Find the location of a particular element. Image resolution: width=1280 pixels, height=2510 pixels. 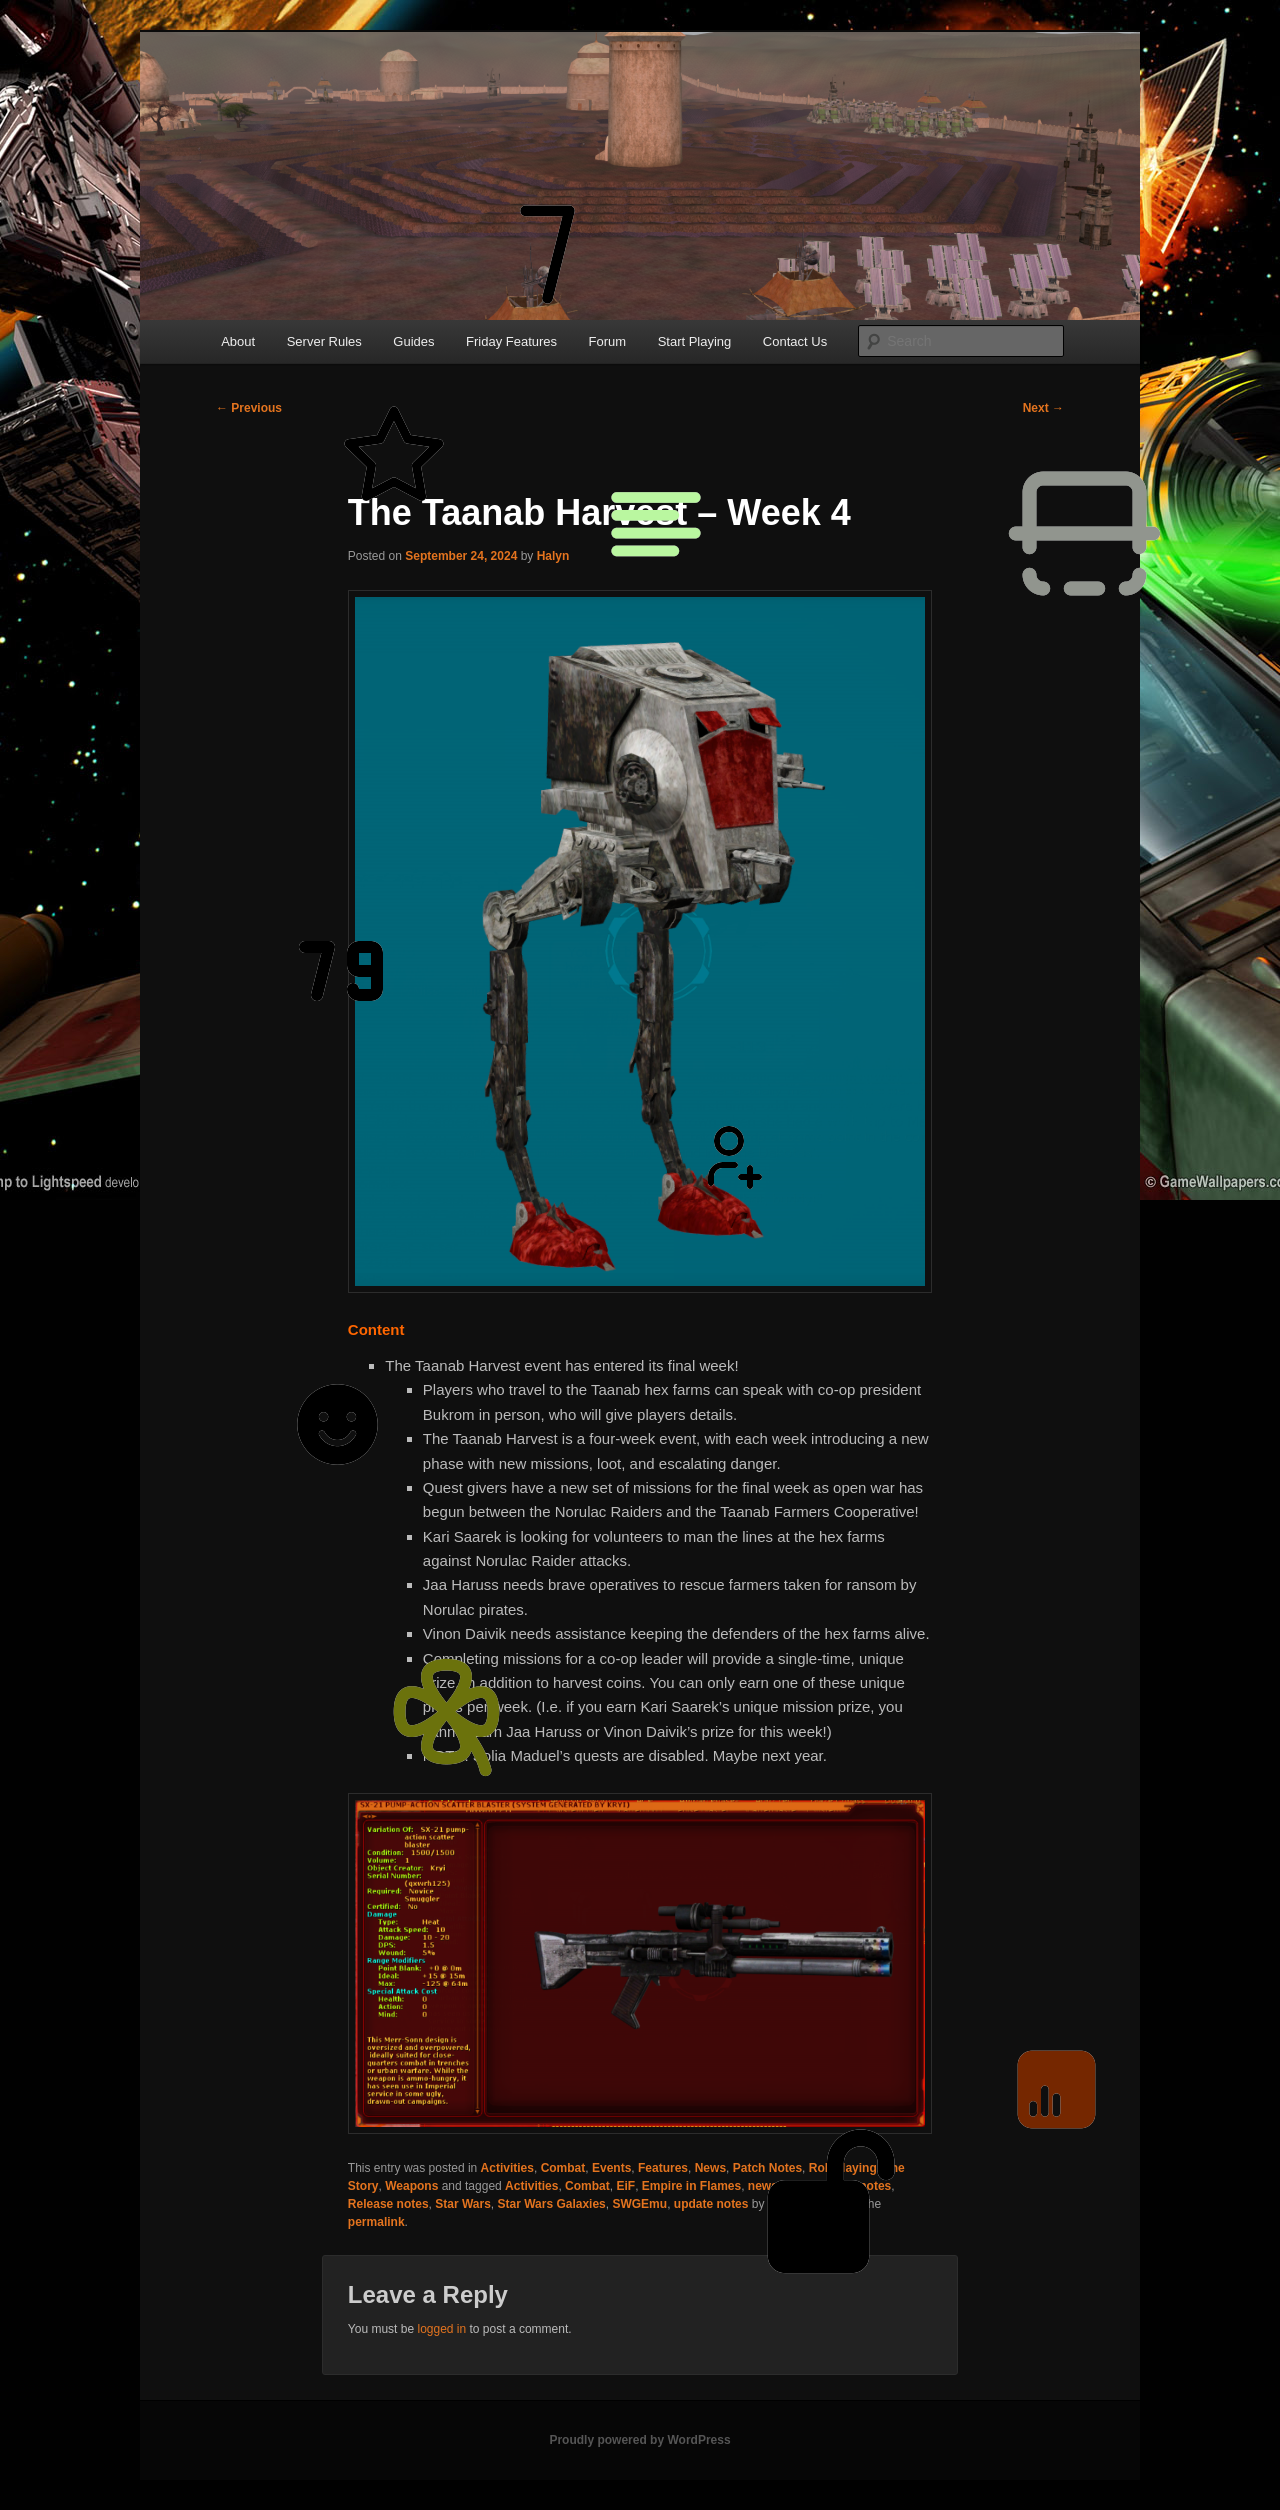

align content to bottom-left corner is located at coordinates (1056, 2089).